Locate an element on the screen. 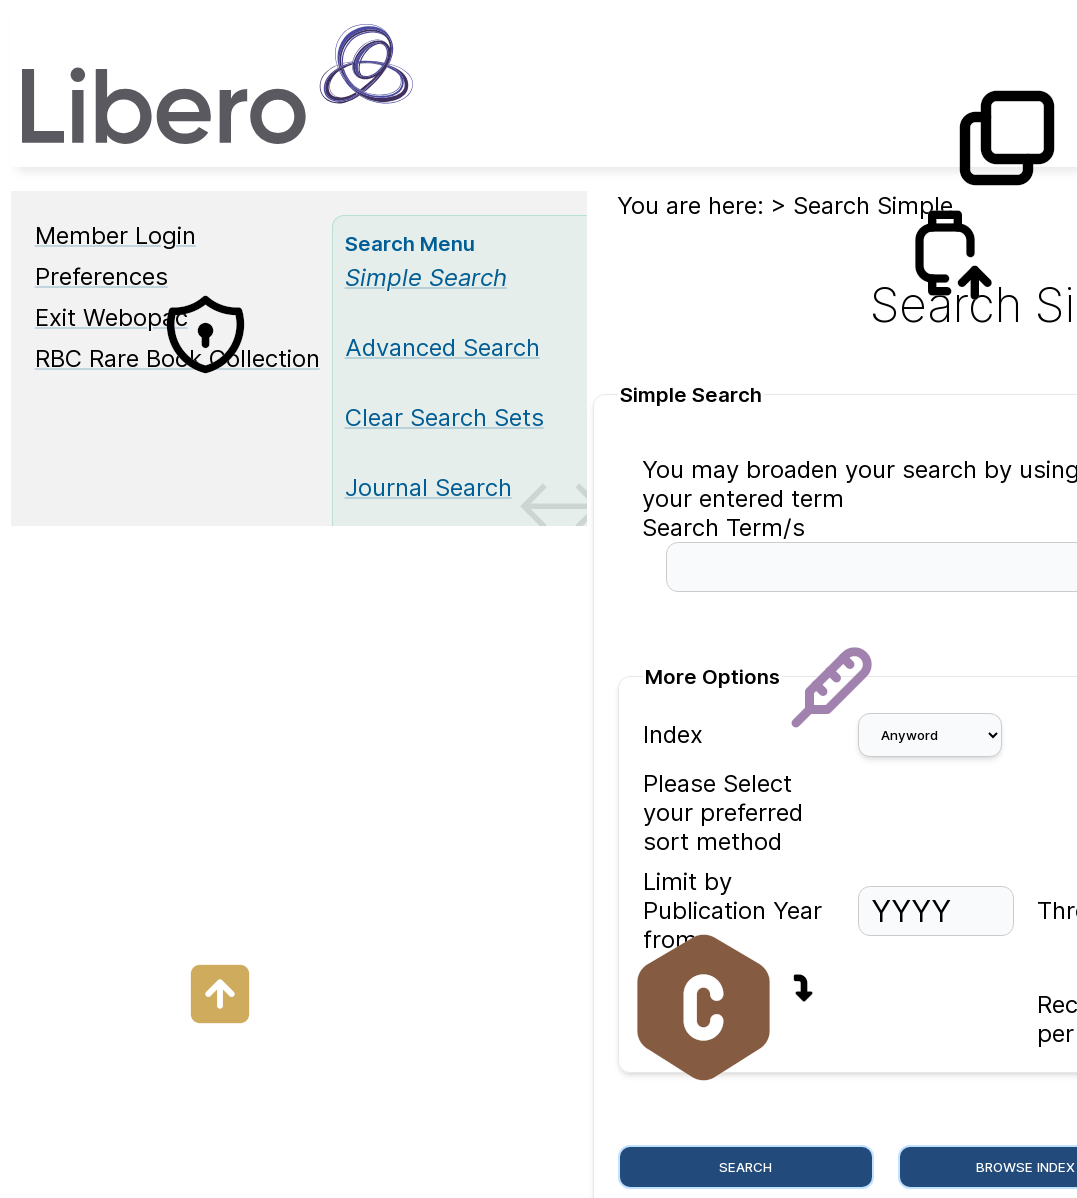 This screenshot has height=1198, width=1077. view current temperature reading is located at coordinates (832, 687).